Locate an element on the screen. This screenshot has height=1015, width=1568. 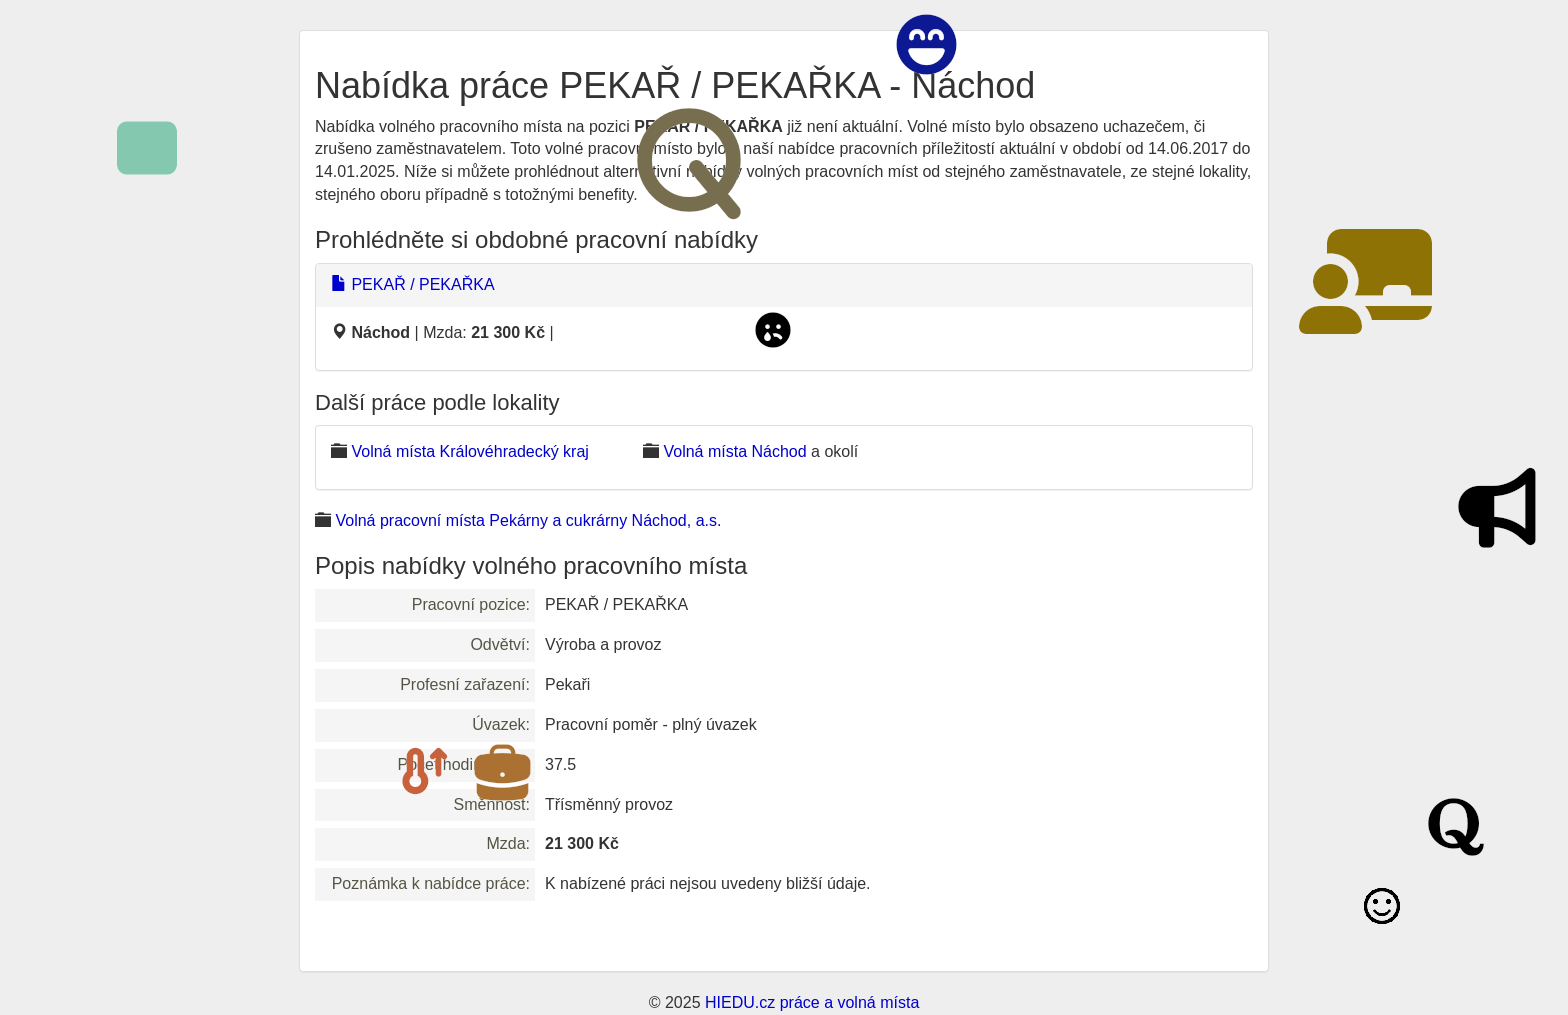
represents the letter Q in text or labels is located at coordinates (689, 160).